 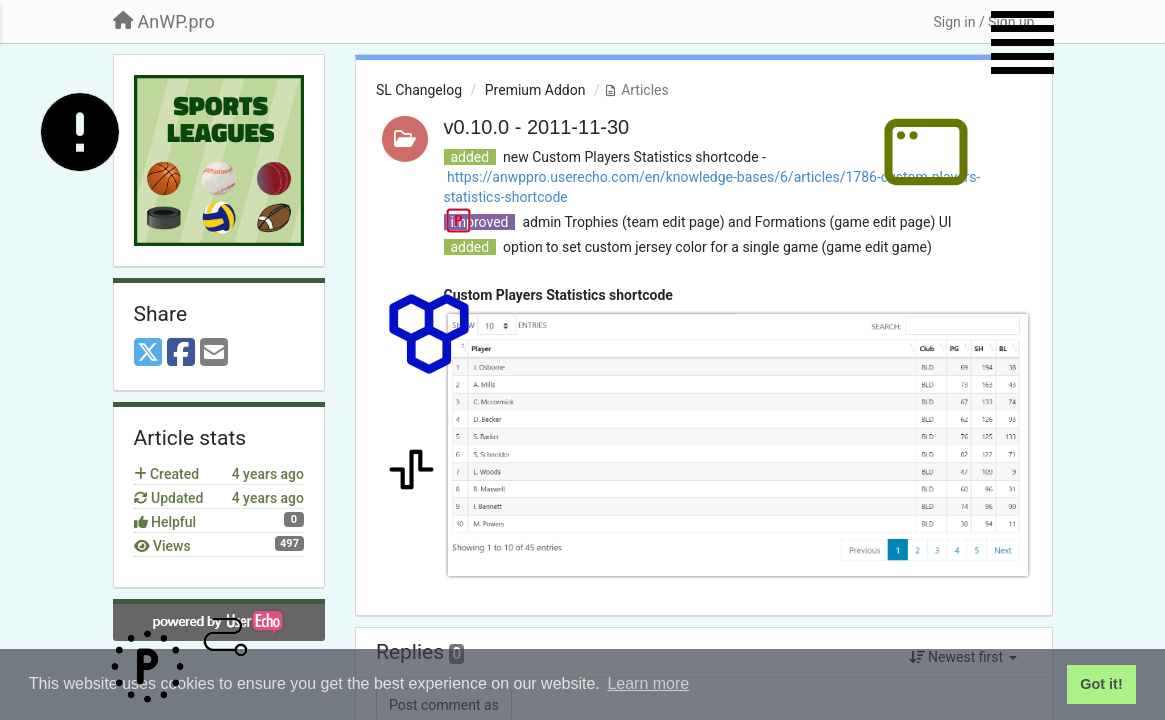 I want to click on justify text alignment, so click(x=1022, y=42).